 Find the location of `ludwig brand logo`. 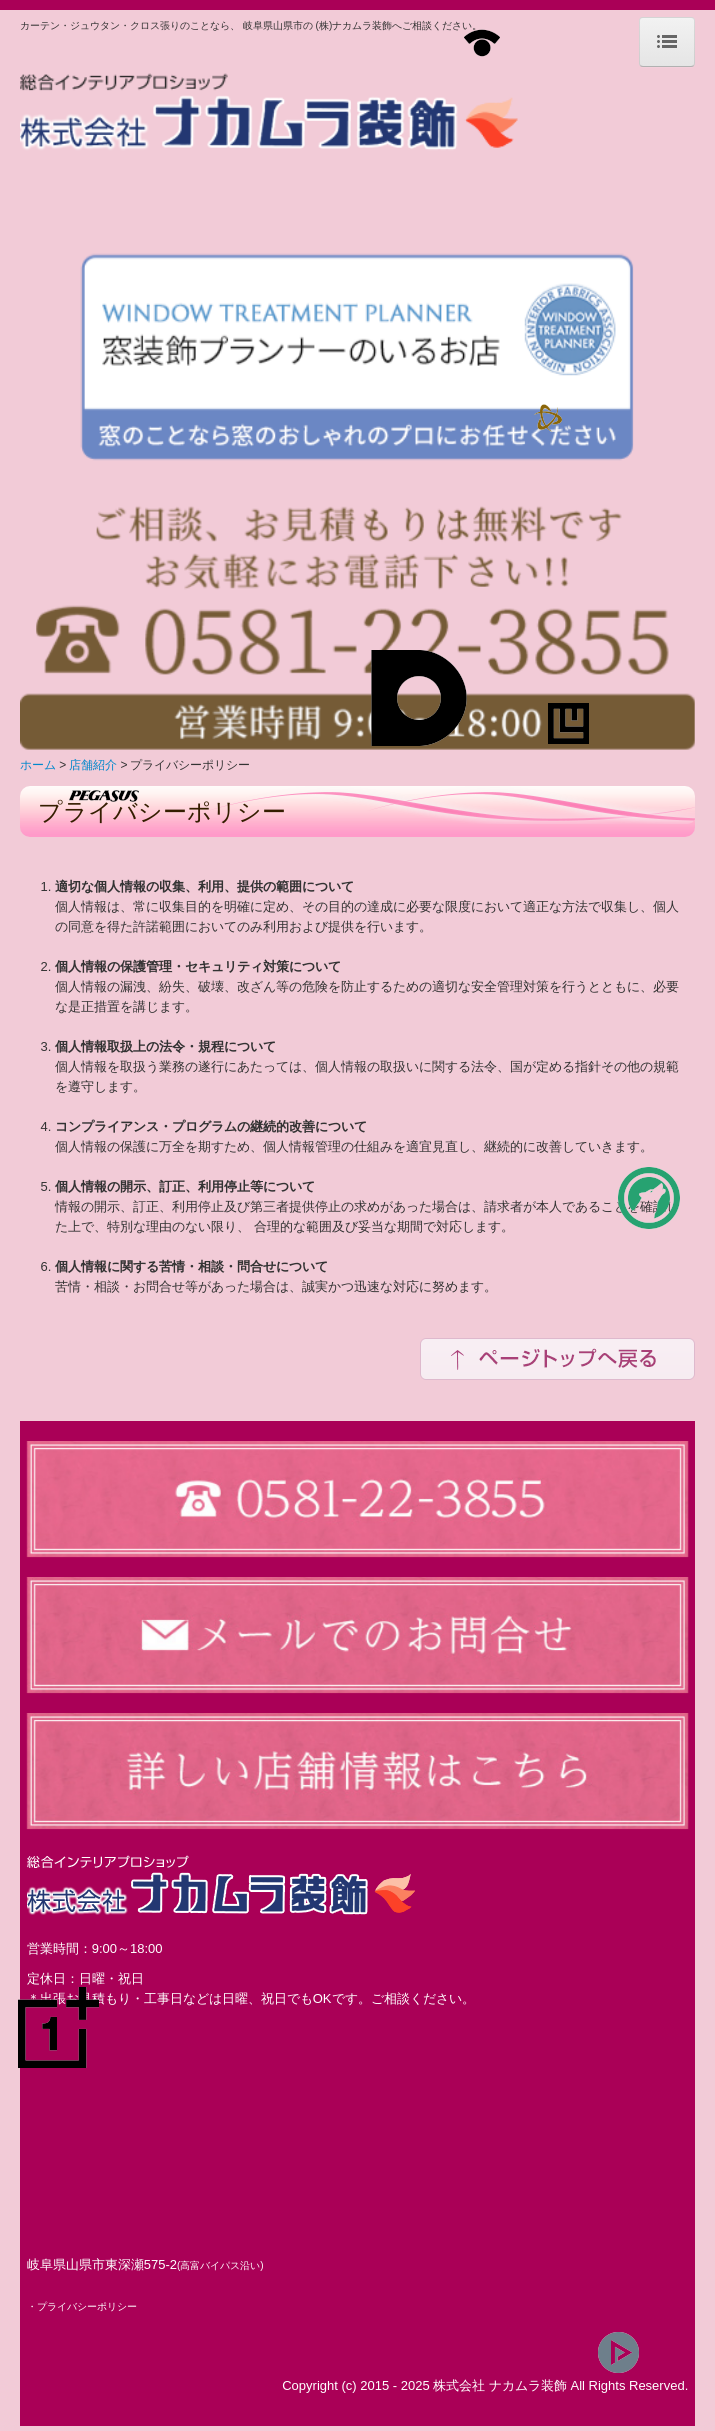

ludwig brand logo is located at coordinates (568, 723).